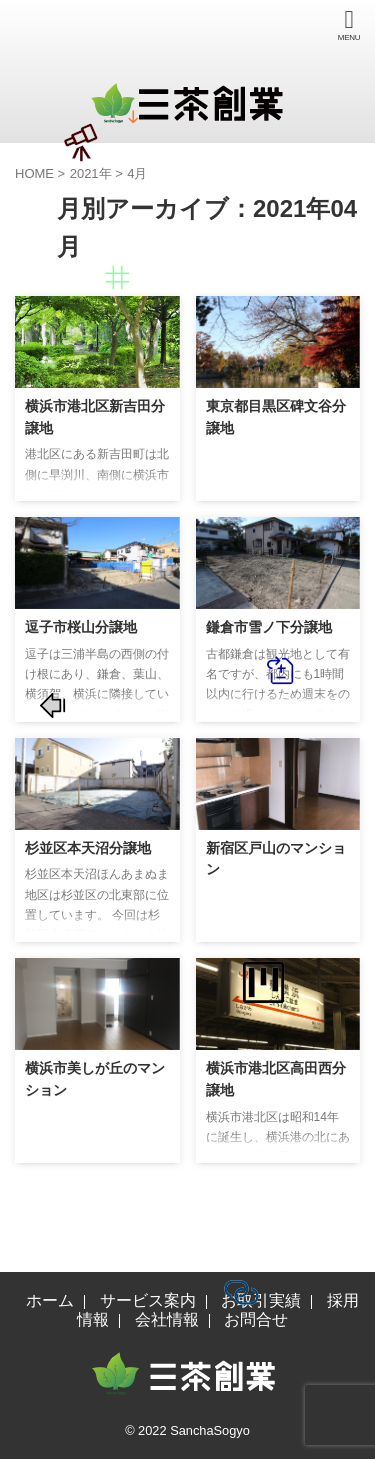 Image resolution: width=375 pixels, height=1459 pixels. Describe the element at coordinates (53, 705) in the screenshot. I see `go back to previous screen` at that location.